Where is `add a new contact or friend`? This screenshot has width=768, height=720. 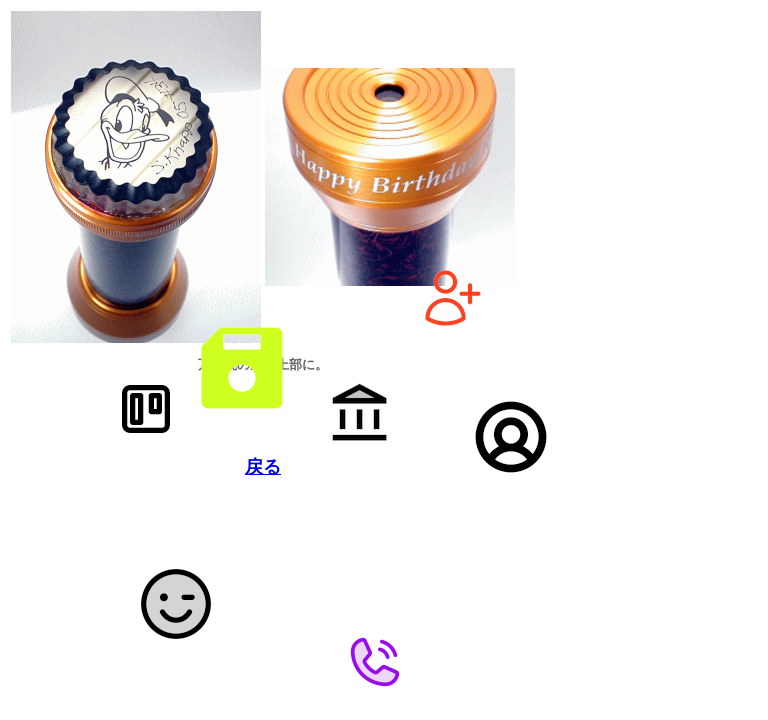
add a new contact or friend is located at coordinates (453, 298).